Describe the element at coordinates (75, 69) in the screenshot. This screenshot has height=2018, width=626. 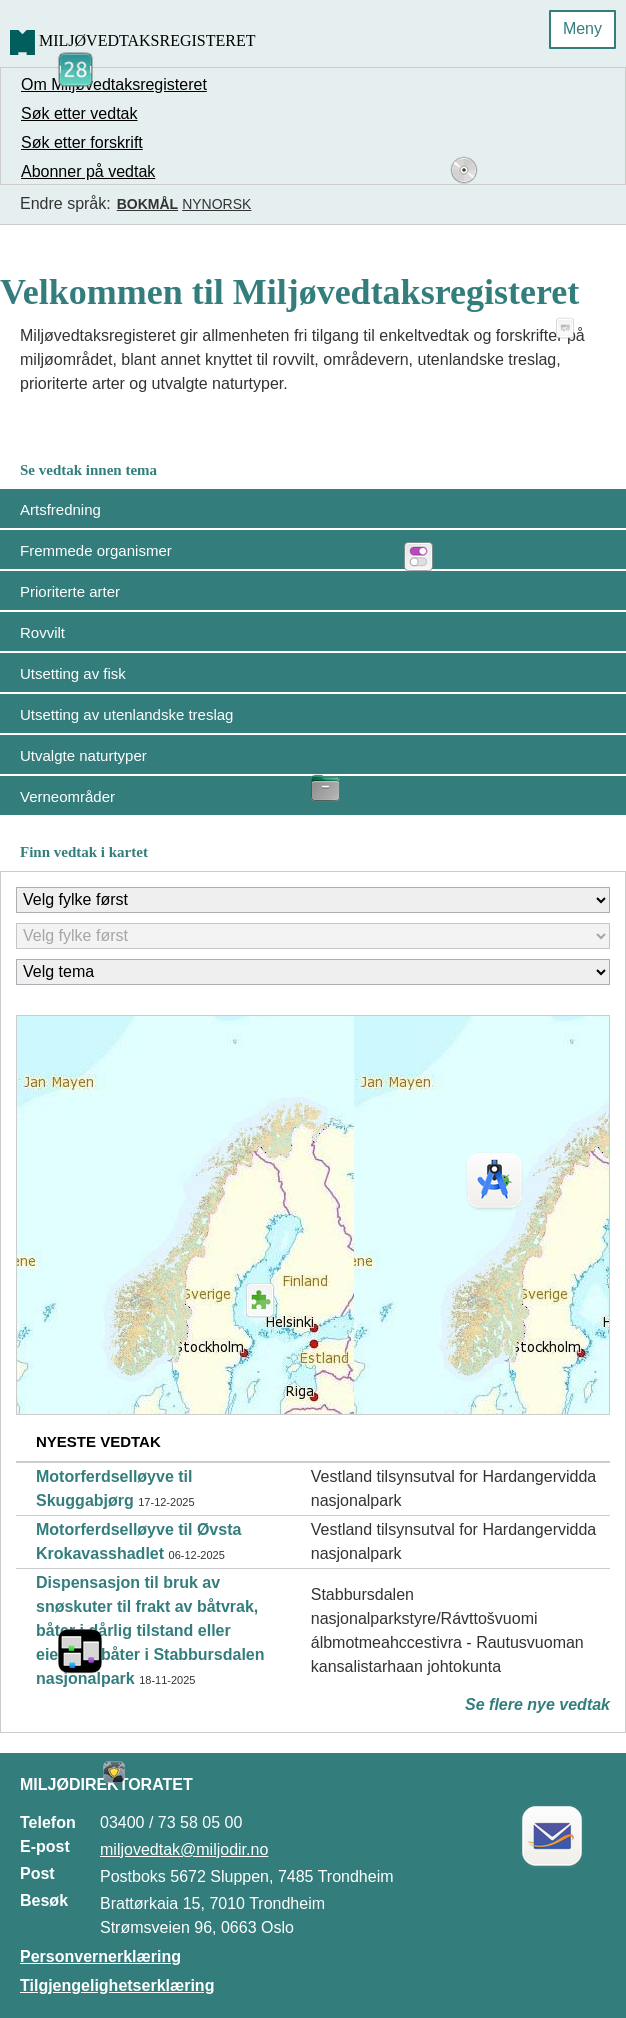
I see `open gnome calendar app` at that location.